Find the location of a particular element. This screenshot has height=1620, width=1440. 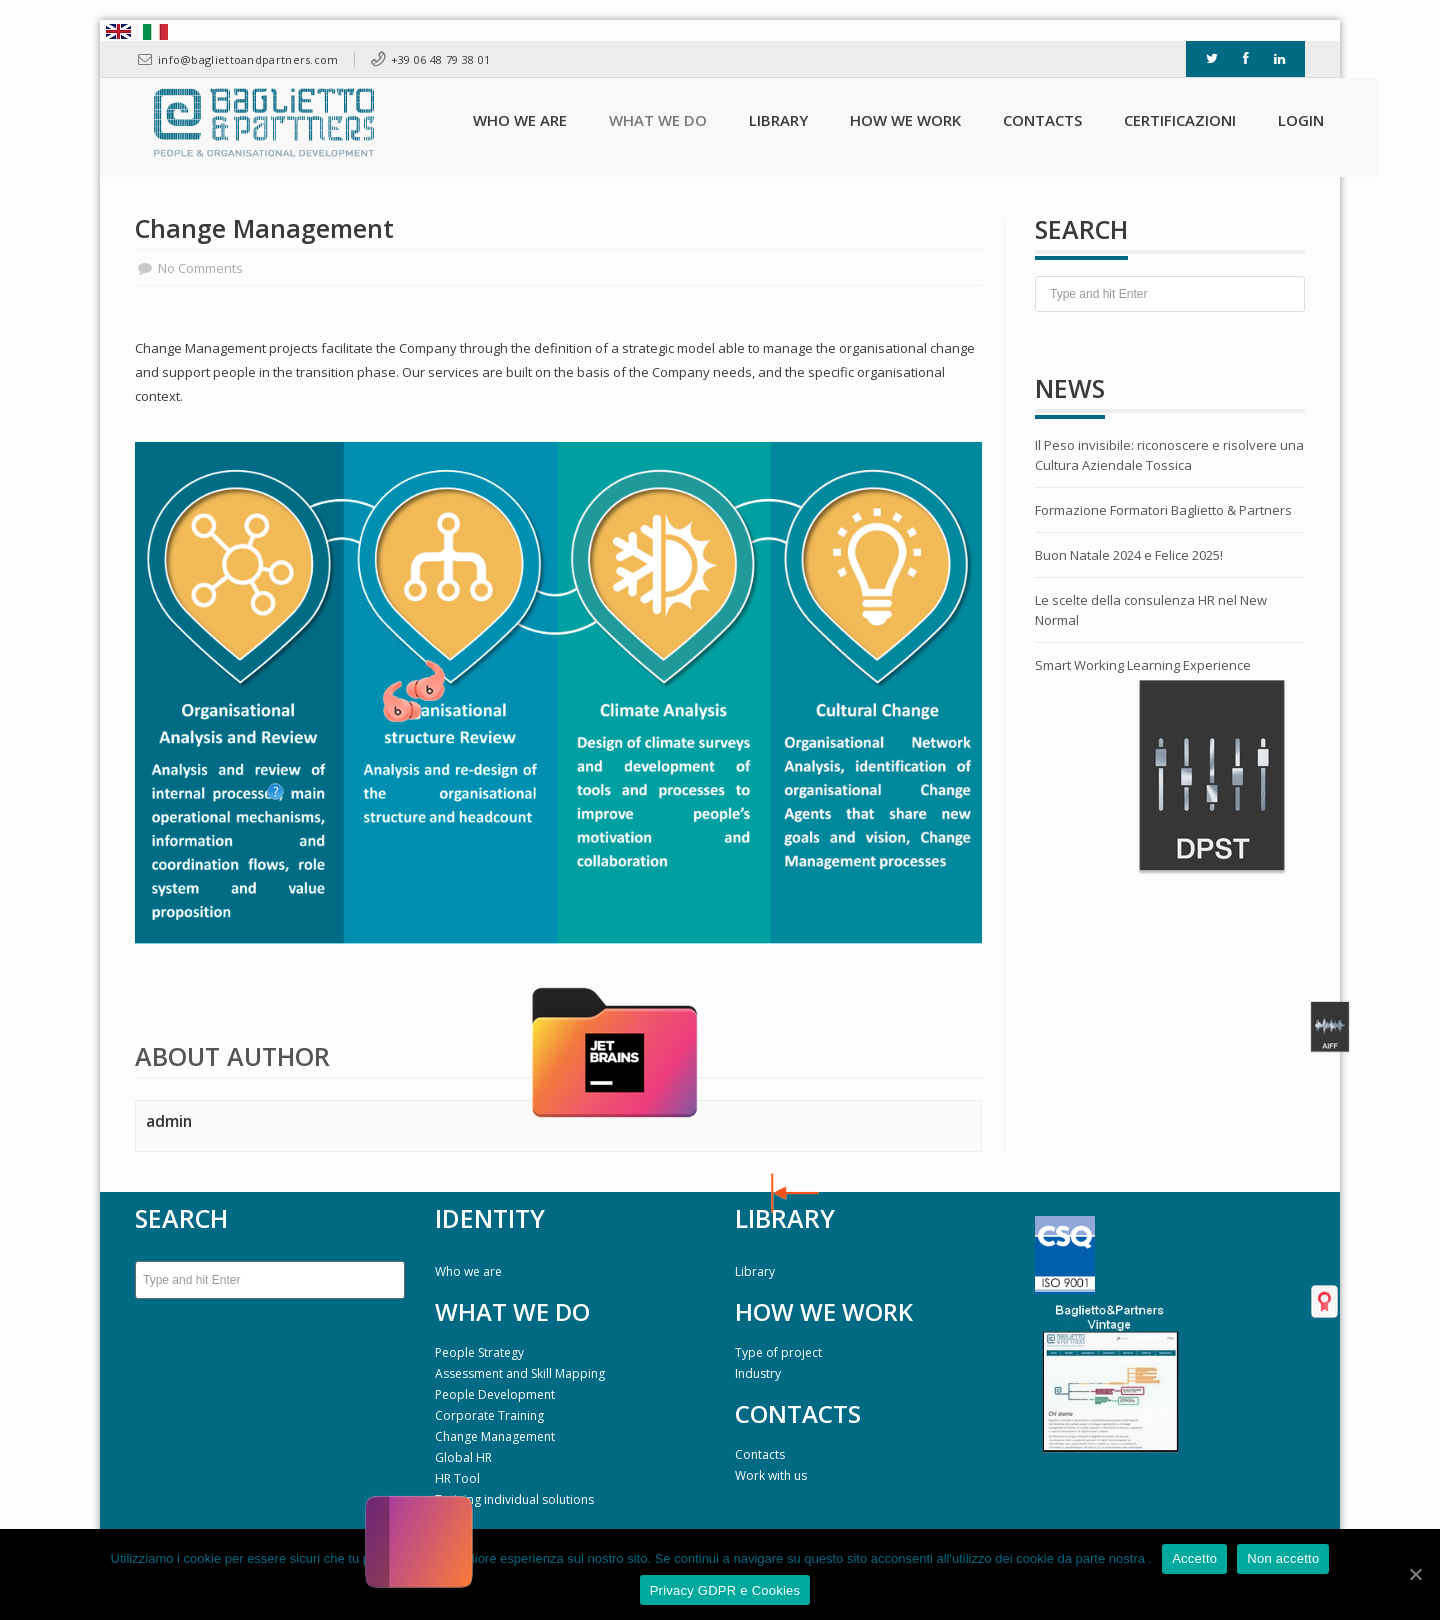

open JetBrains IDE projects folder is located at coordinates (614, 1057).